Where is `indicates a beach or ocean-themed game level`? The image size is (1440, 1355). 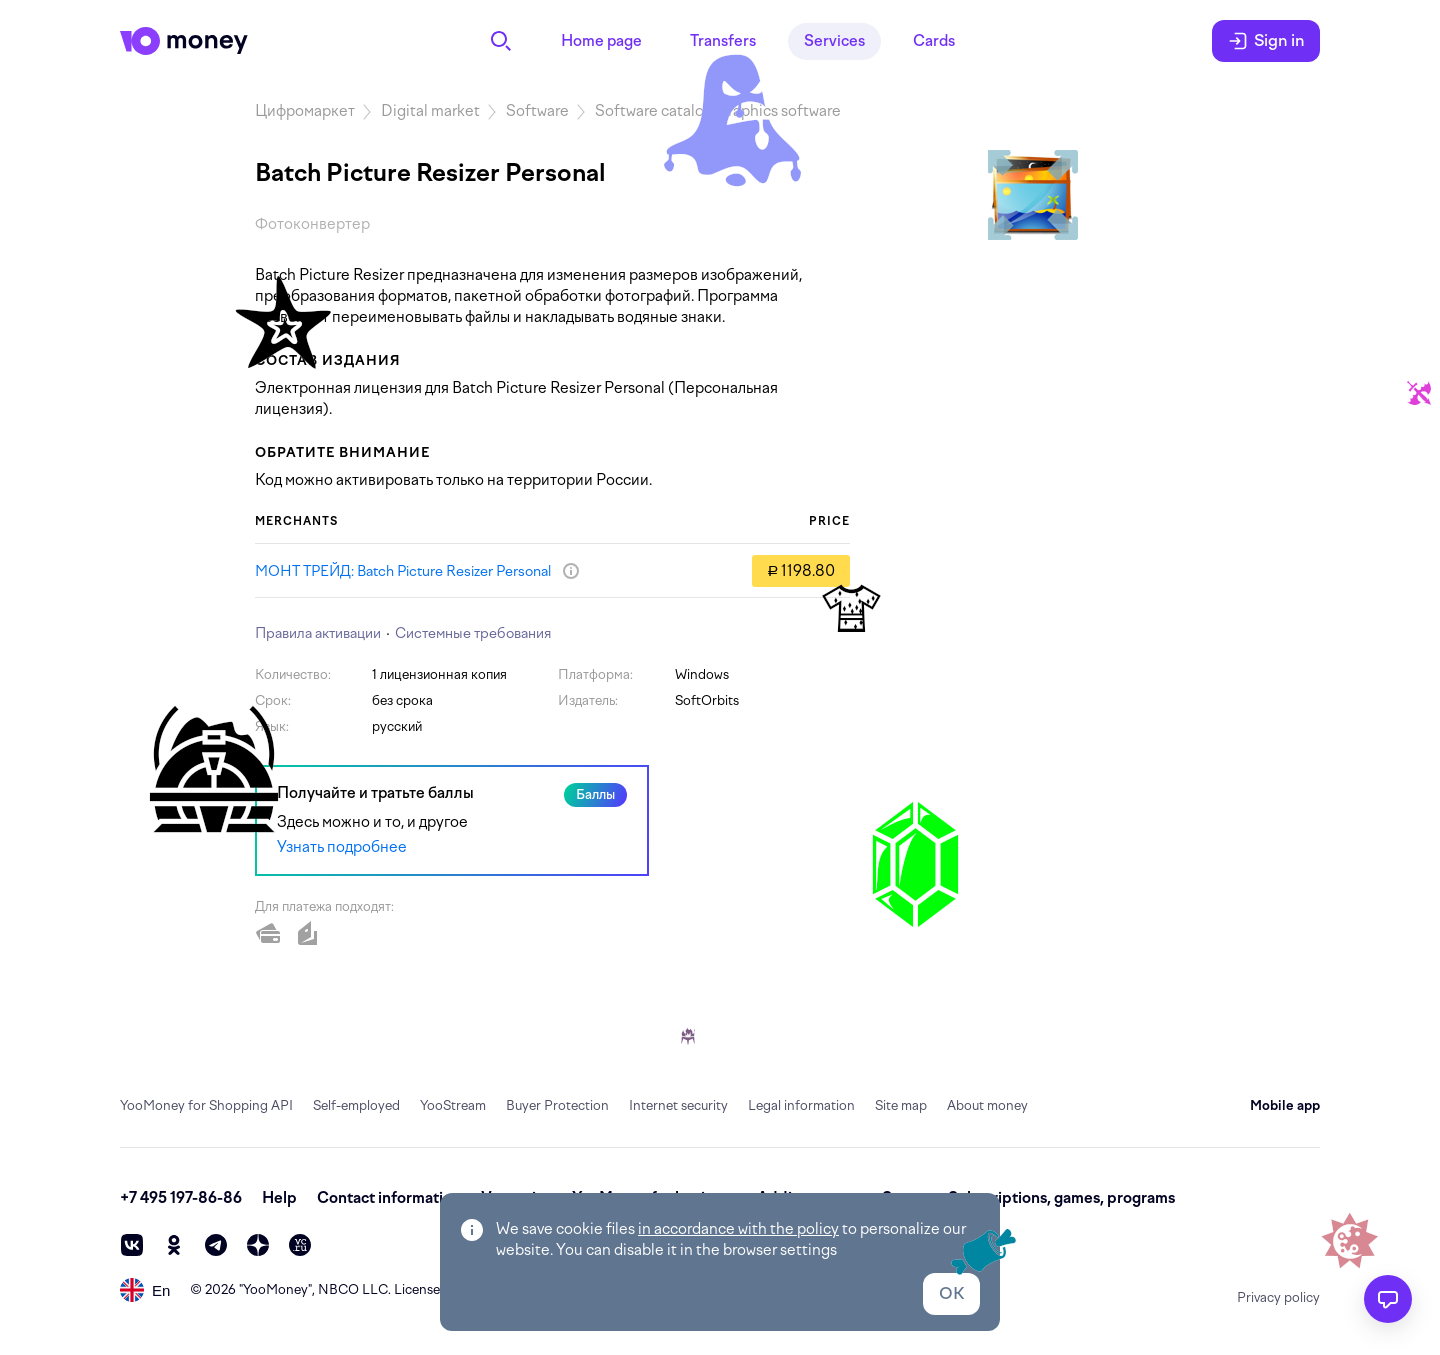
indicates a beach or ocean-themed game level is located at coordinates (283, 322).